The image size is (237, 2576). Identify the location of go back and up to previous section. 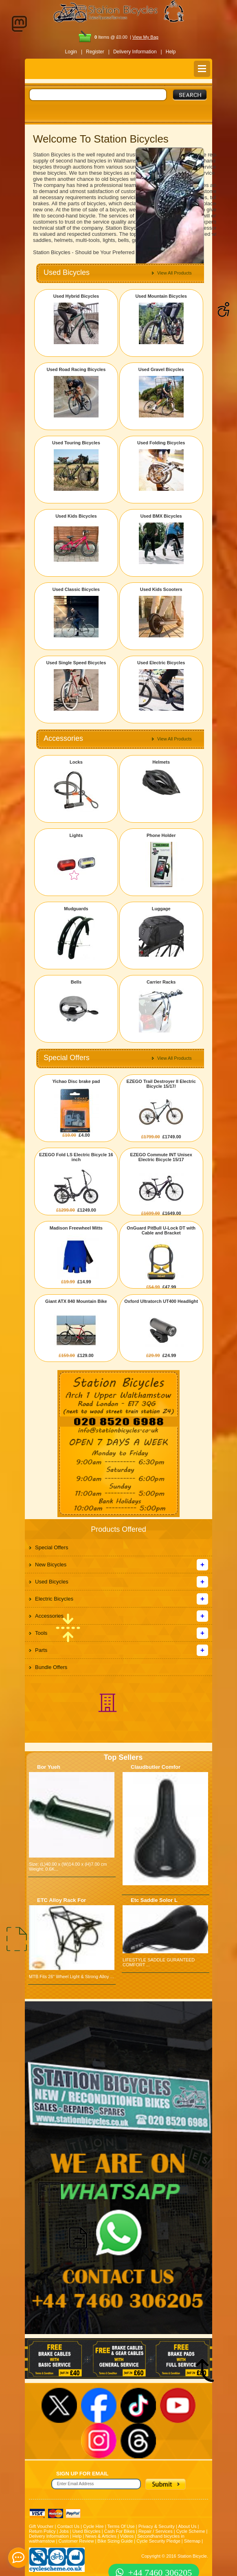
(205, 2370).